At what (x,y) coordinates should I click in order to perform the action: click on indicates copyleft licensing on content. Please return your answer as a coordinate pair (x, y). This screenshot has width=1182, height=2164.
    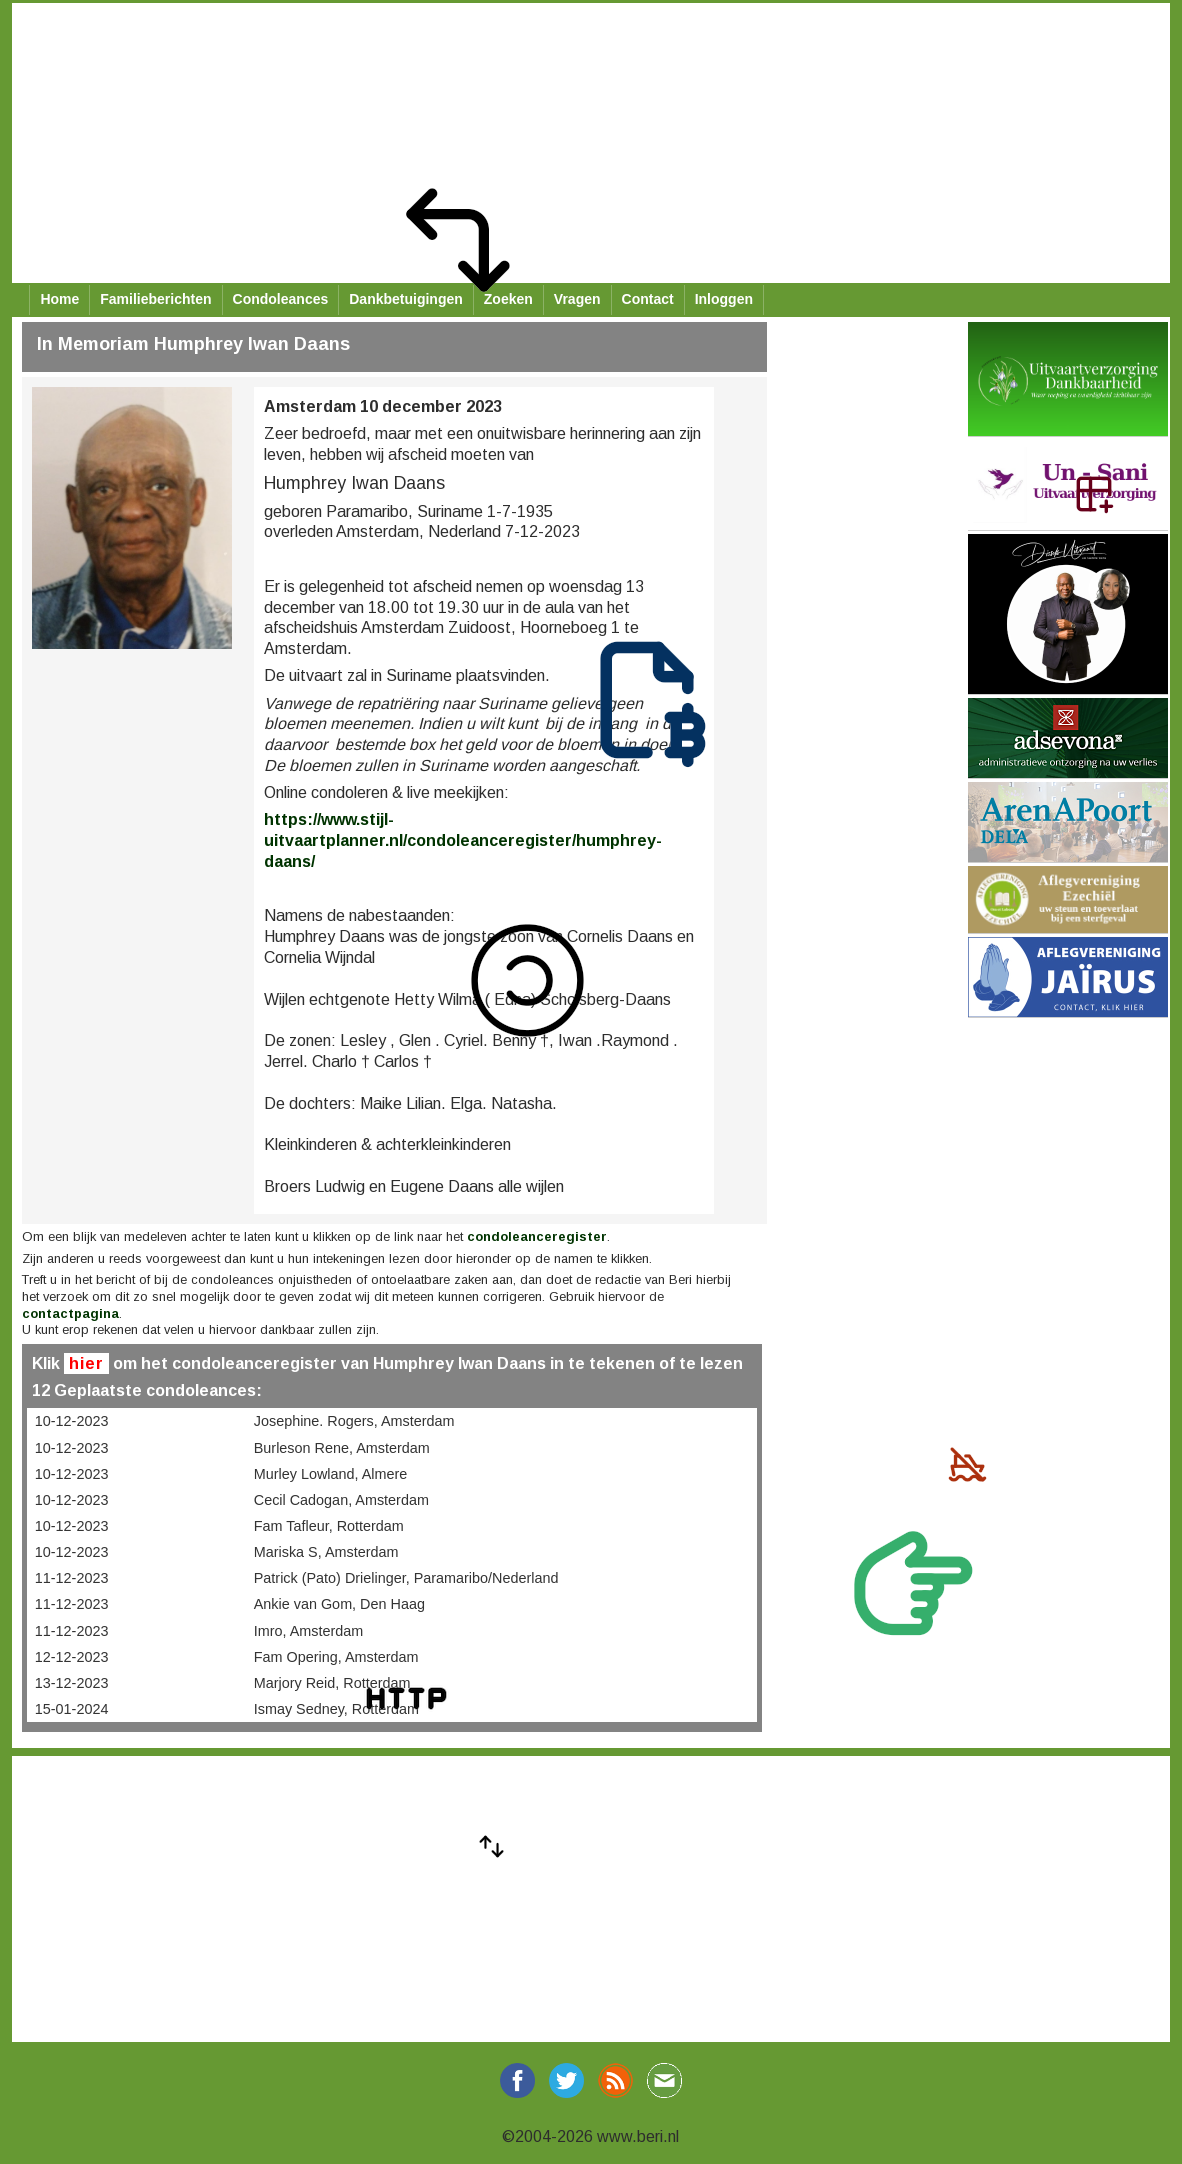
    Looking at the image, I should click on (527, 980).